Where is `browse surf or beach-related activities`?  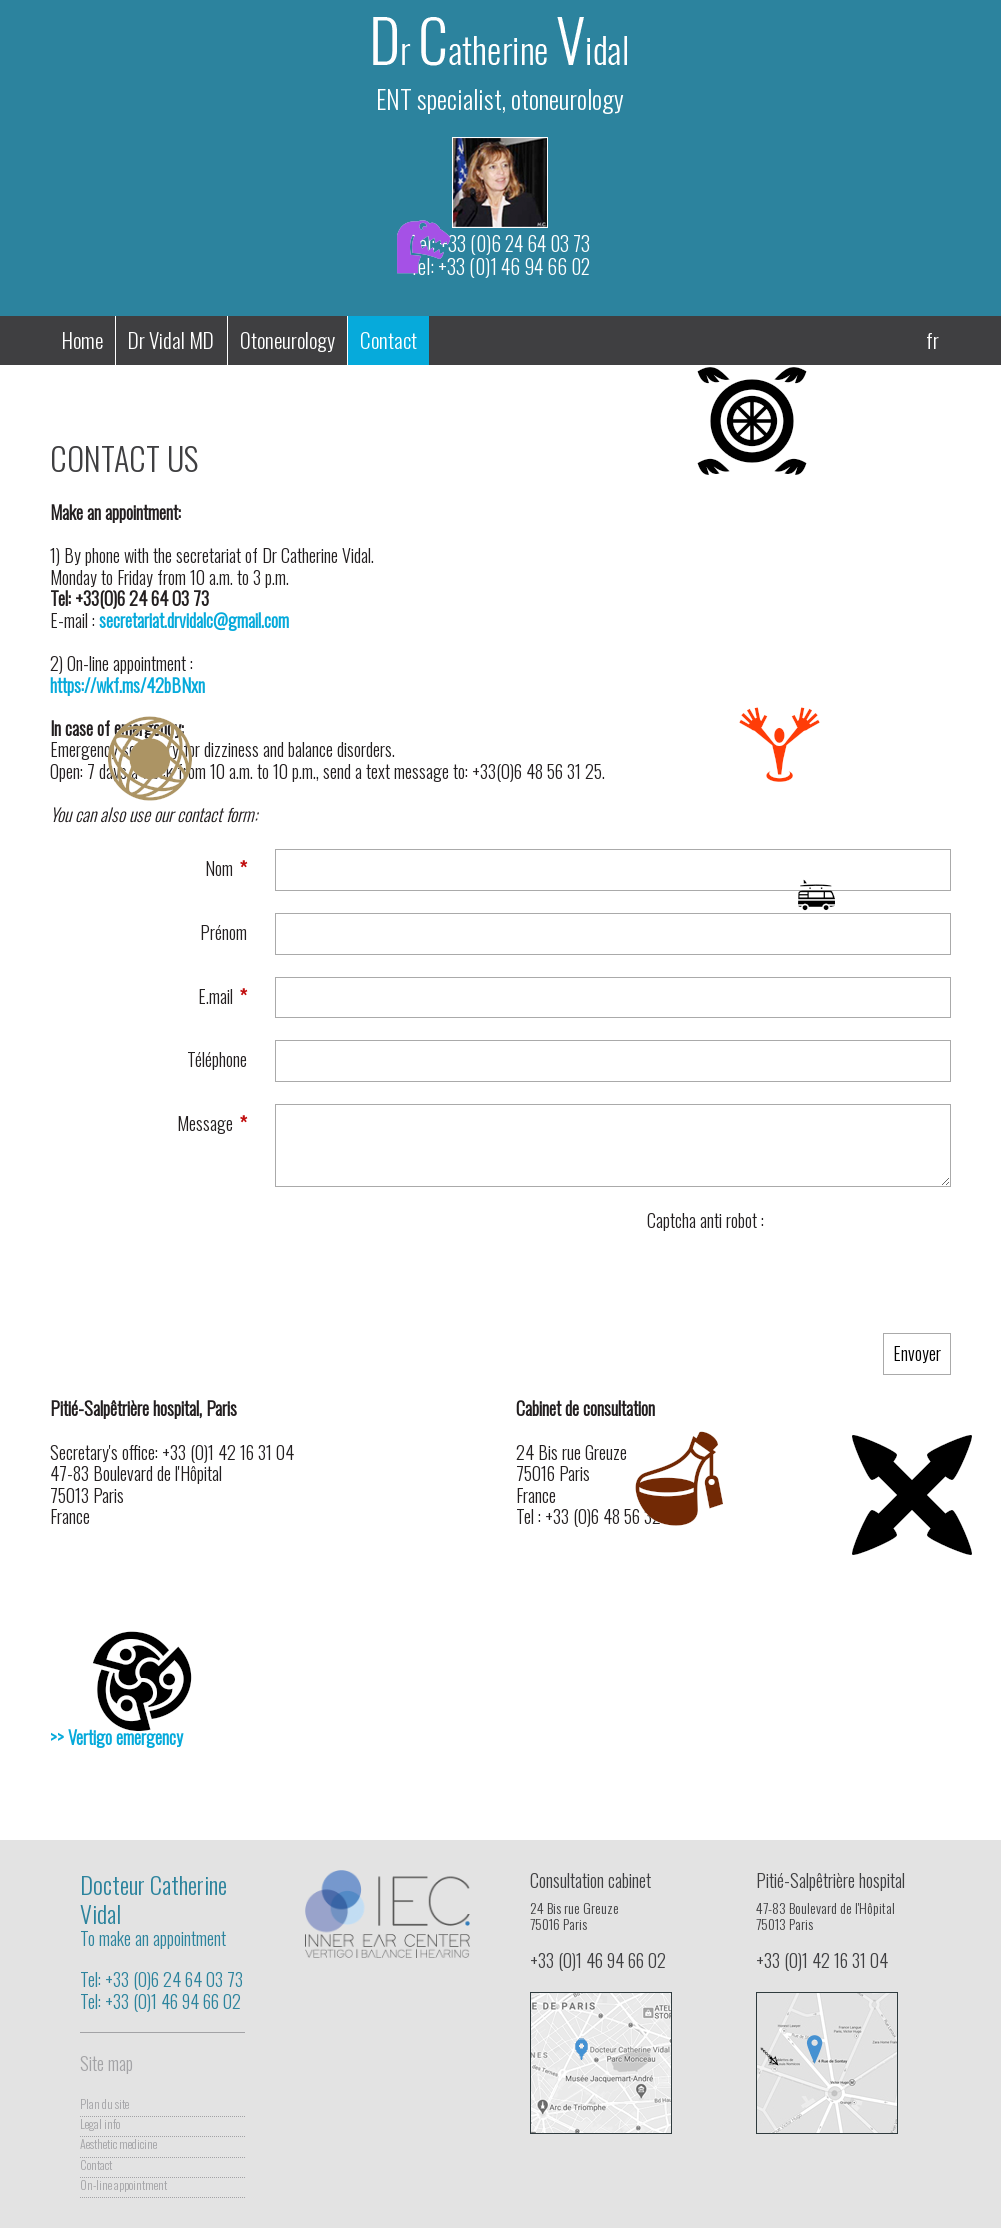
browse surf or beach-related activities is located at coordinates (816, 893).